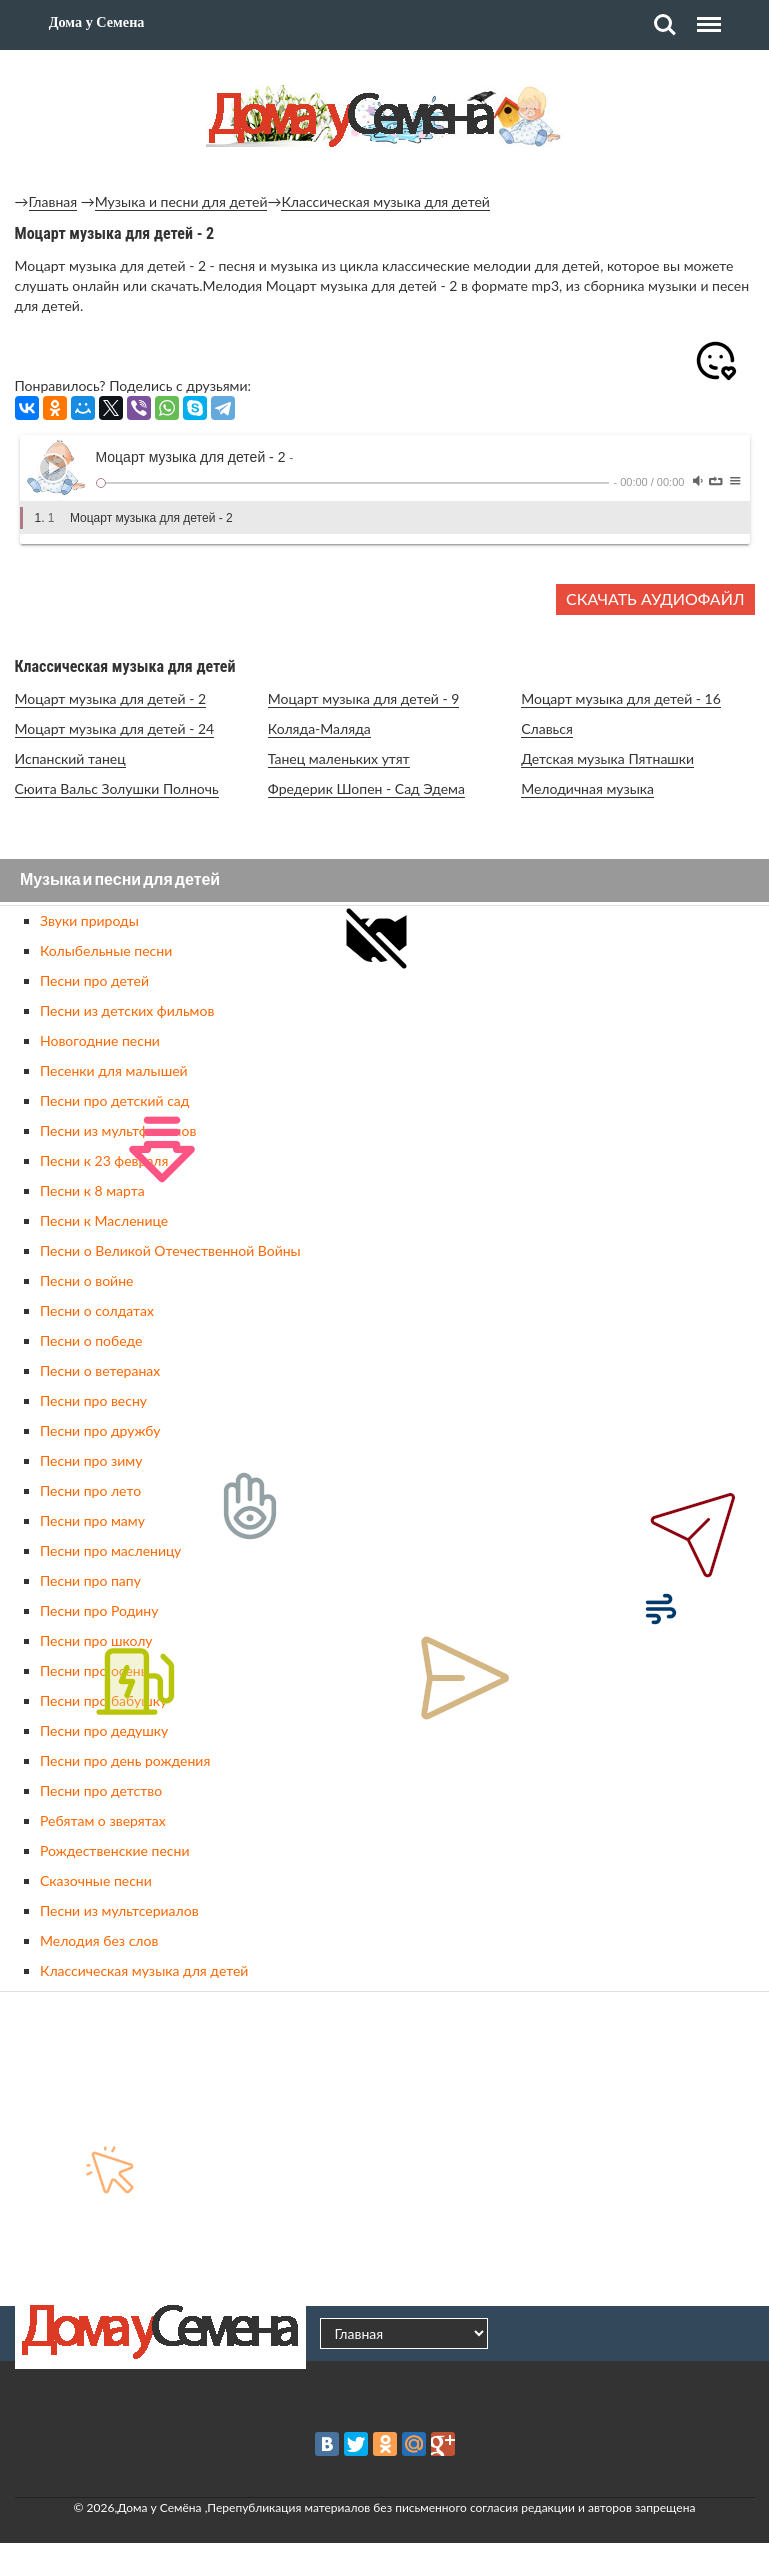 The width and height of the screenshot is (769, 2563). What do you see at coordinates (250, 1506) in the screenshot?
I see `access hand tracking or gesture recognition settings` at bounding box center [250, 1506].